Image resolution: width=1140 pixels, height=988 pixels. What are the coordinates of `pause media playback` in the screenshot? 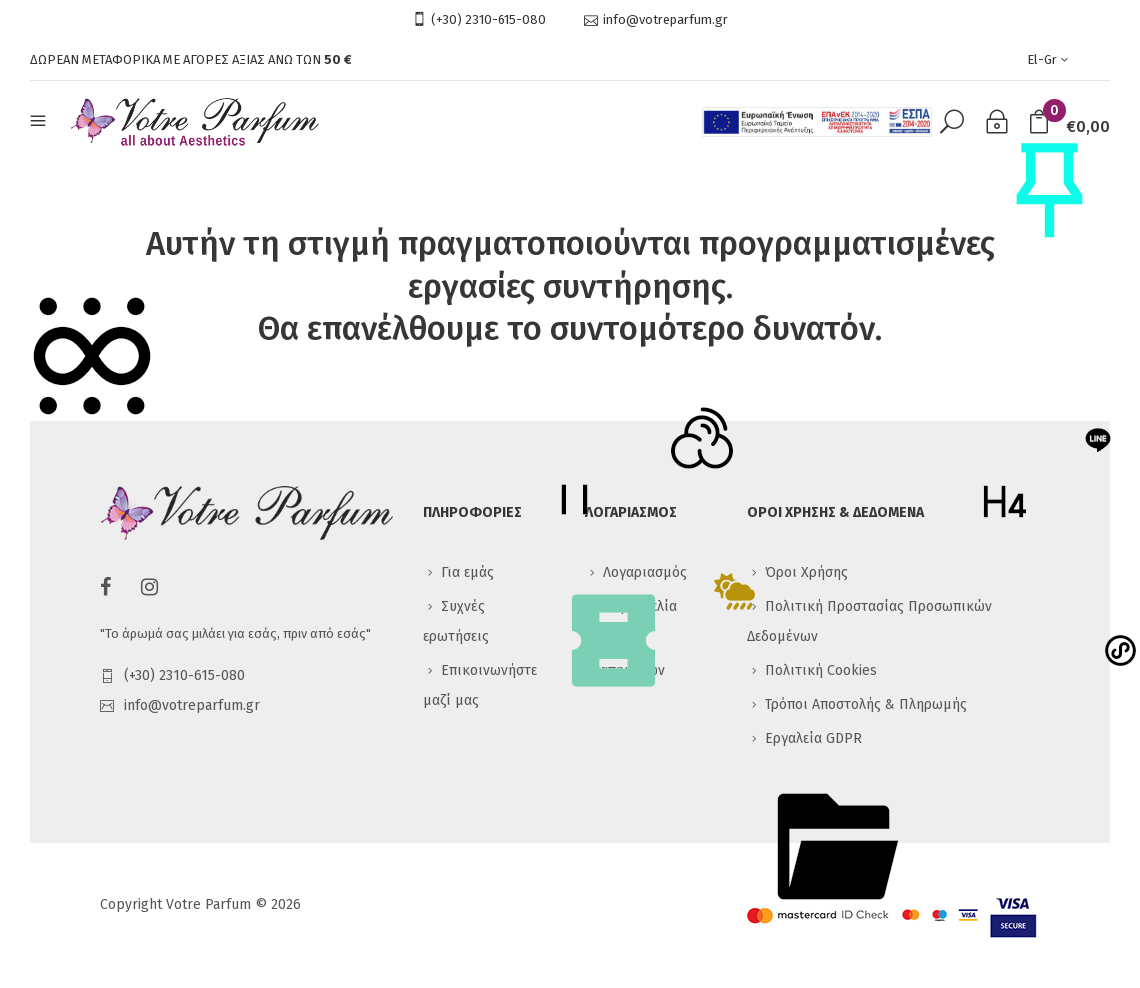 It's located at (574, 499).